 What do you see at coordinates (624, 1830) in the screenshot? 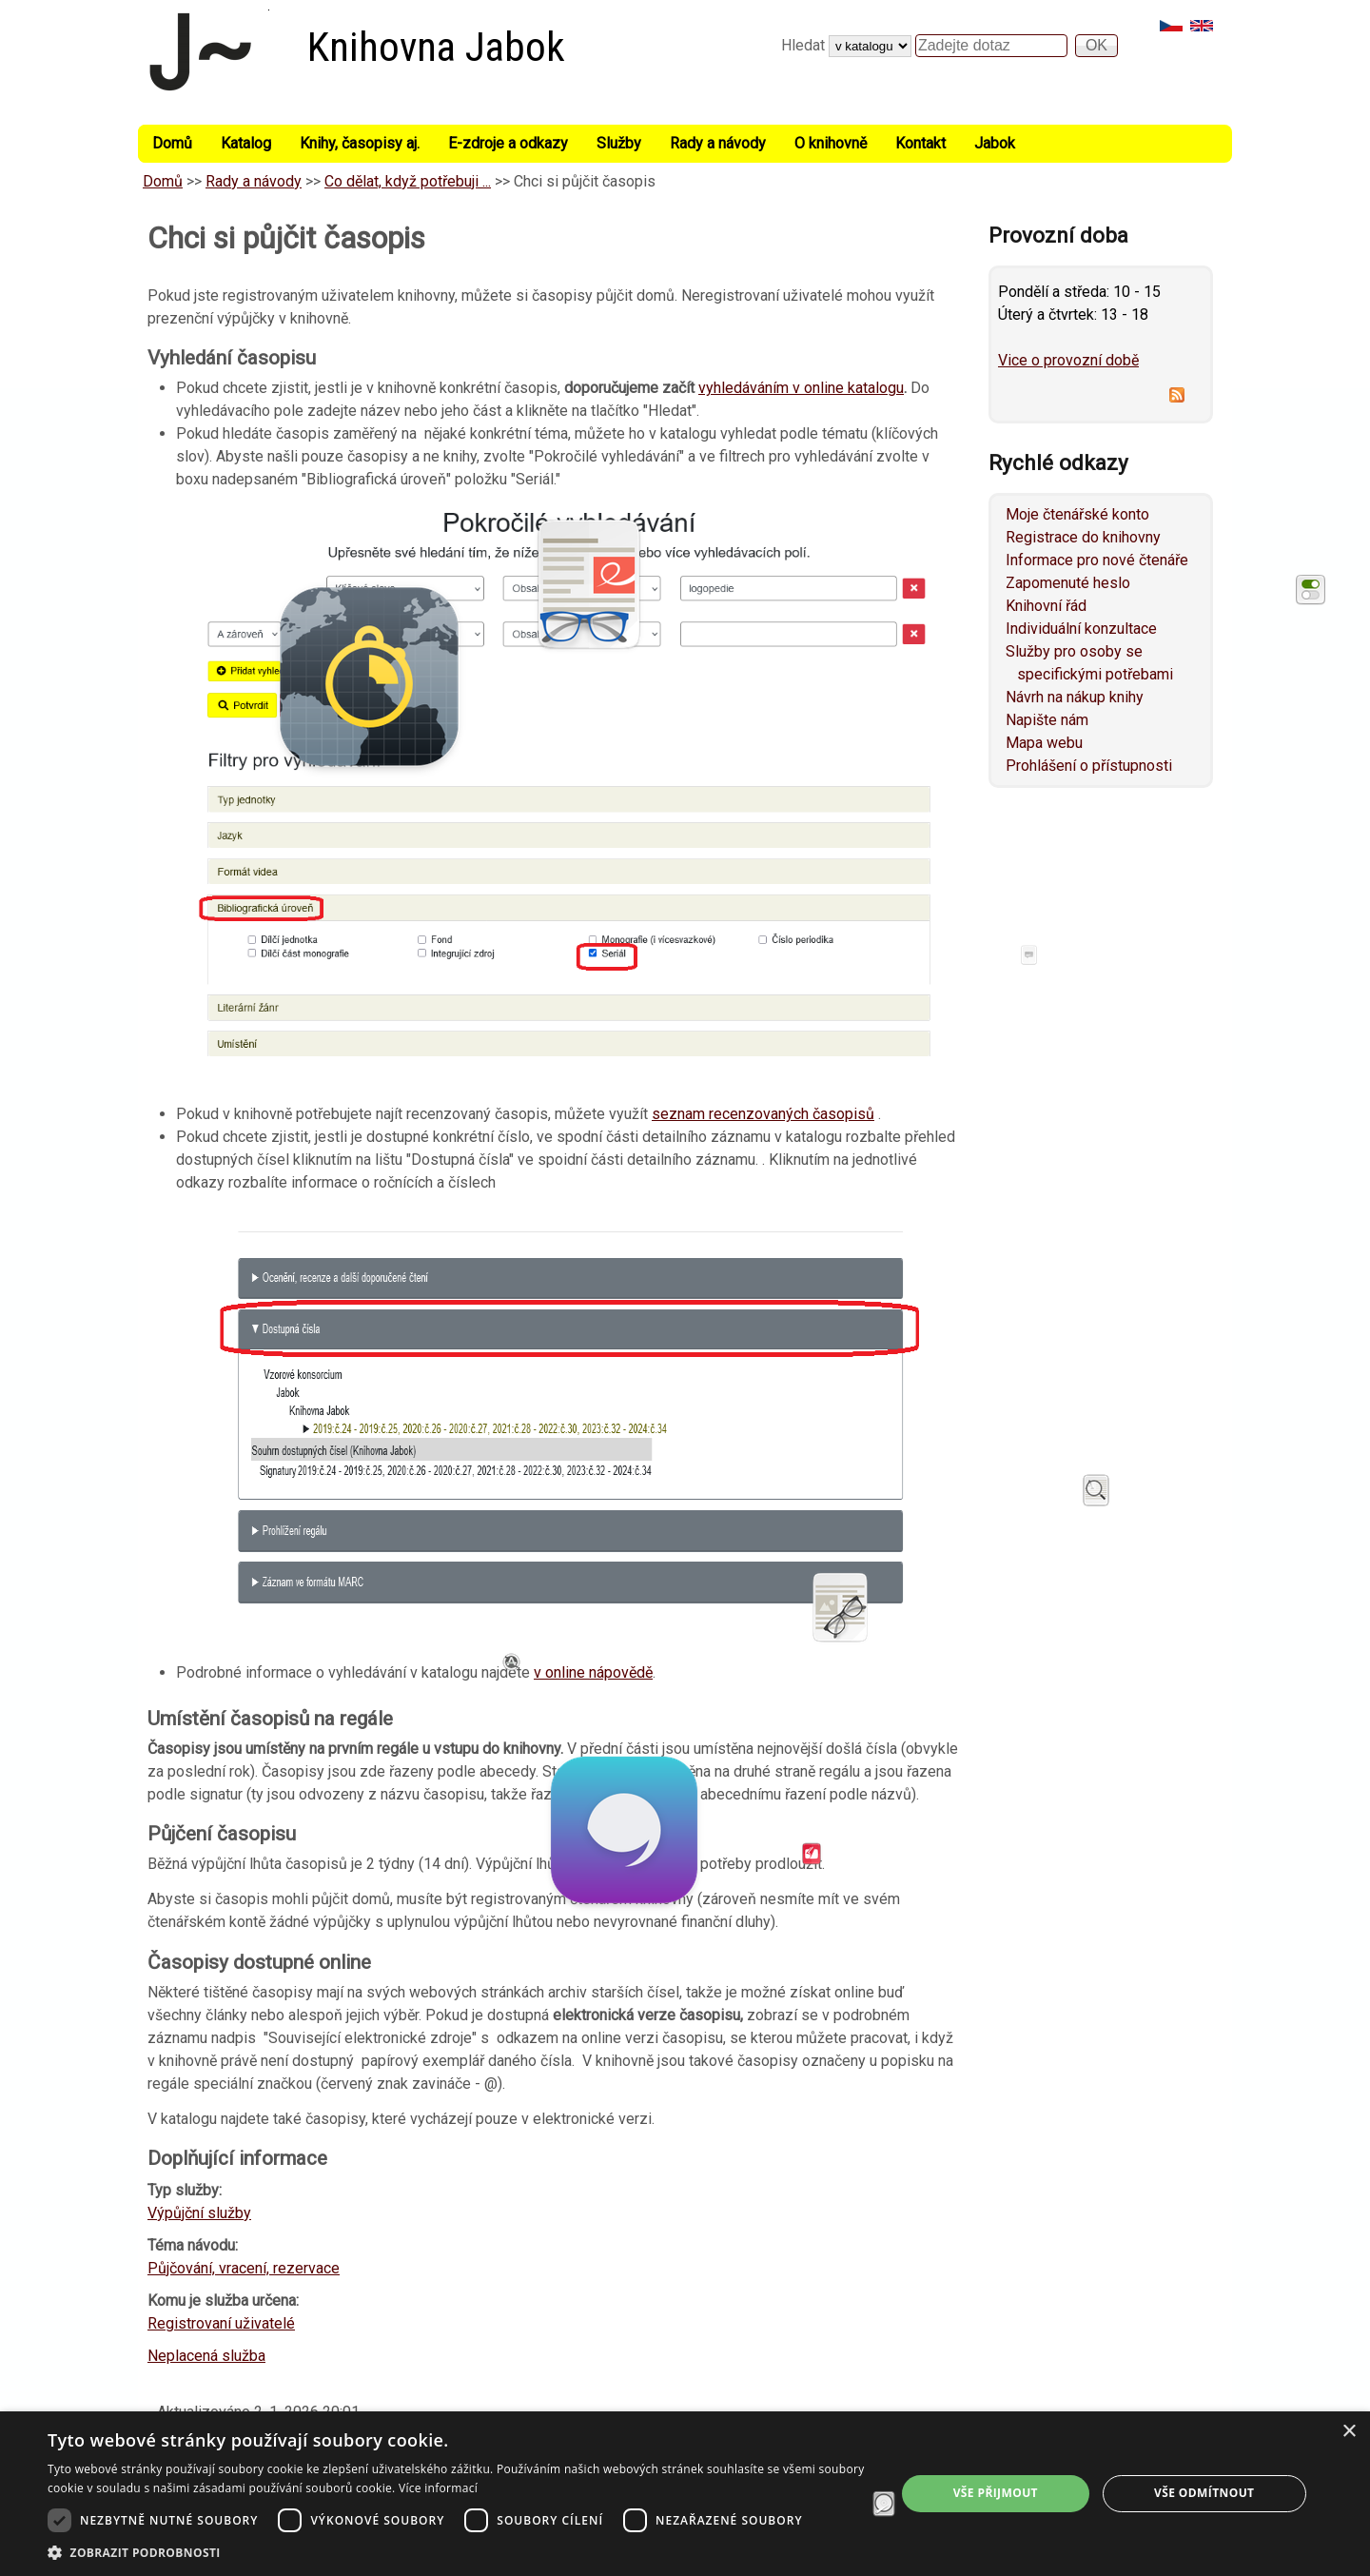
I see `open akonadi personal information management app` at bounding box center [624, 1830].